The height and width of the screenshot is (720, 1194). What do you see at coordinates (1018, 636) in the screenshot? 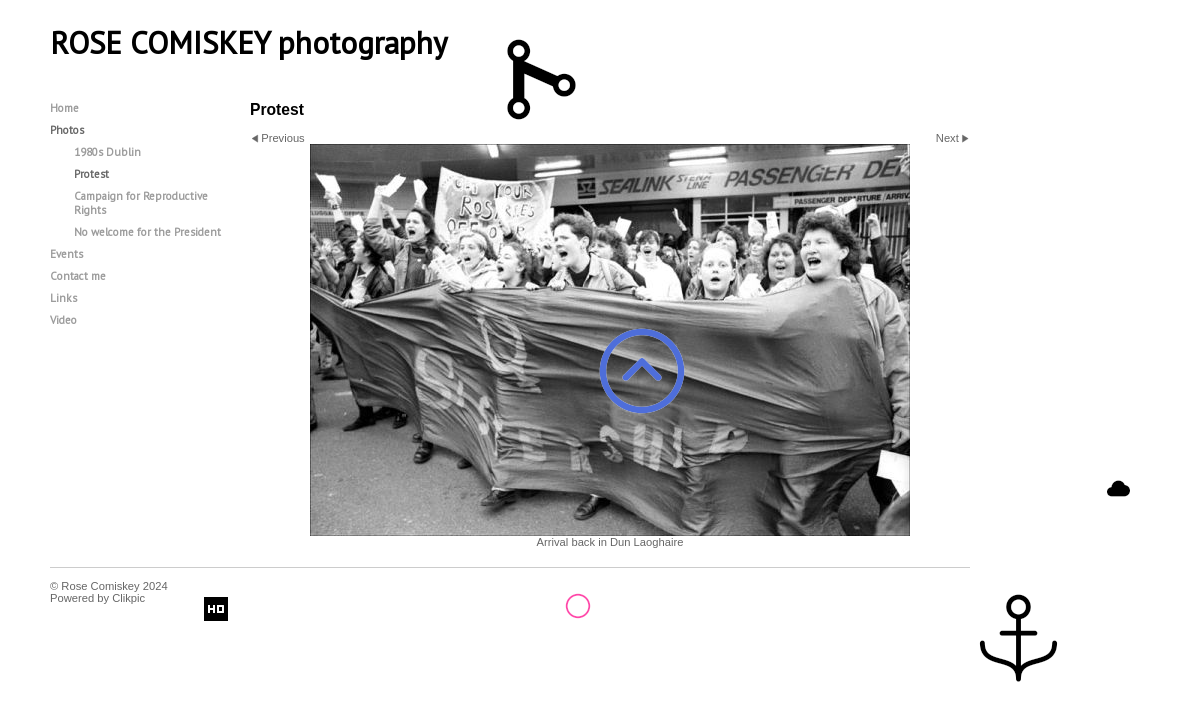
I see `anchor a link or section on a page` at bounding box center [1018, 636].